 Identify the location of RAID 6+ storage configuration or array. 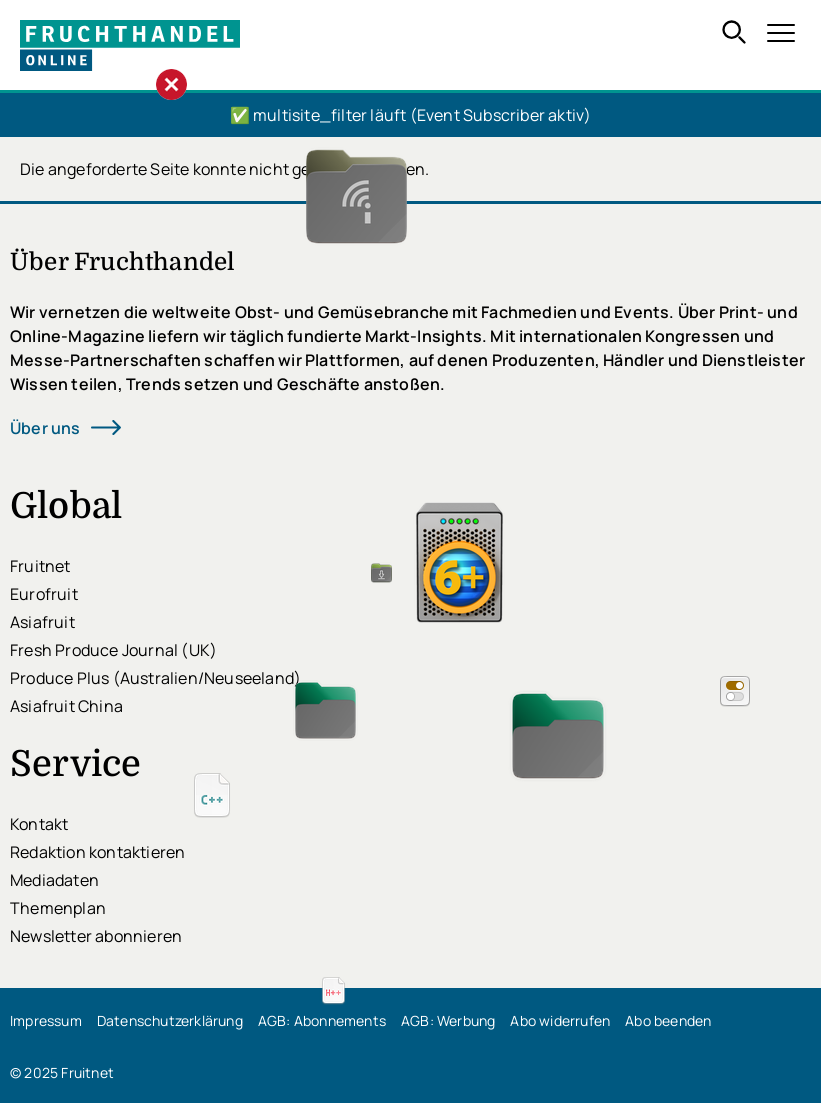
(459, 562).